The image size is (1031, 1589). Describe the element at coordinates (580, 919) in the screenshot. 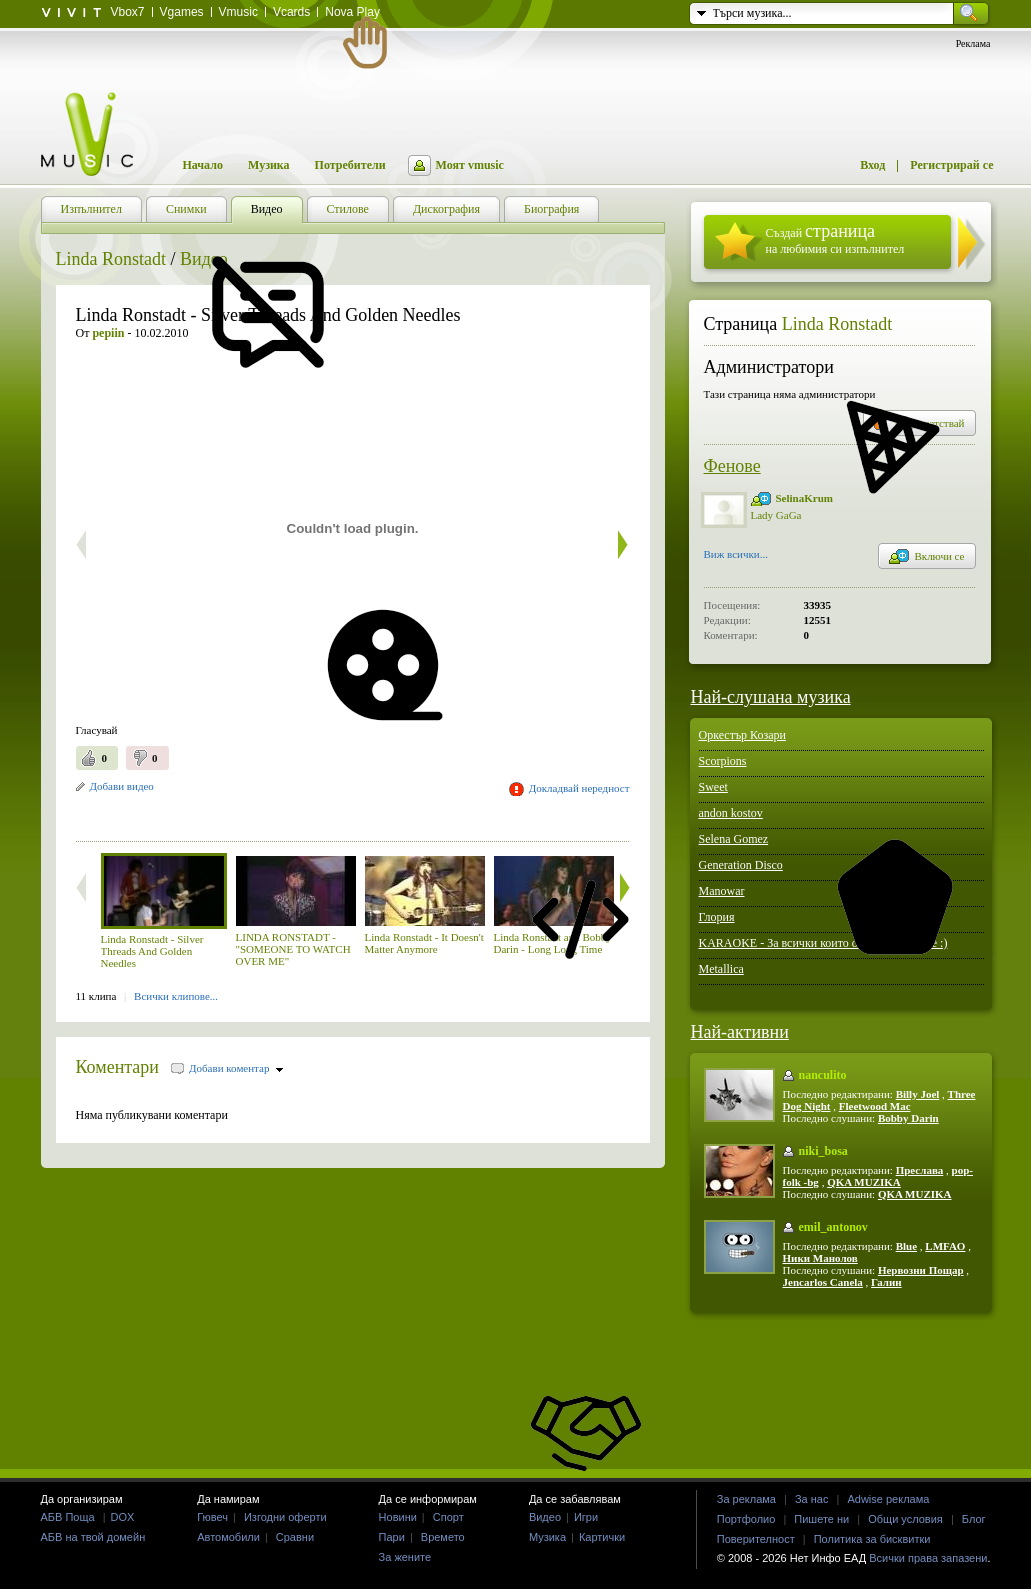

I see `view or edit source code` at that location.